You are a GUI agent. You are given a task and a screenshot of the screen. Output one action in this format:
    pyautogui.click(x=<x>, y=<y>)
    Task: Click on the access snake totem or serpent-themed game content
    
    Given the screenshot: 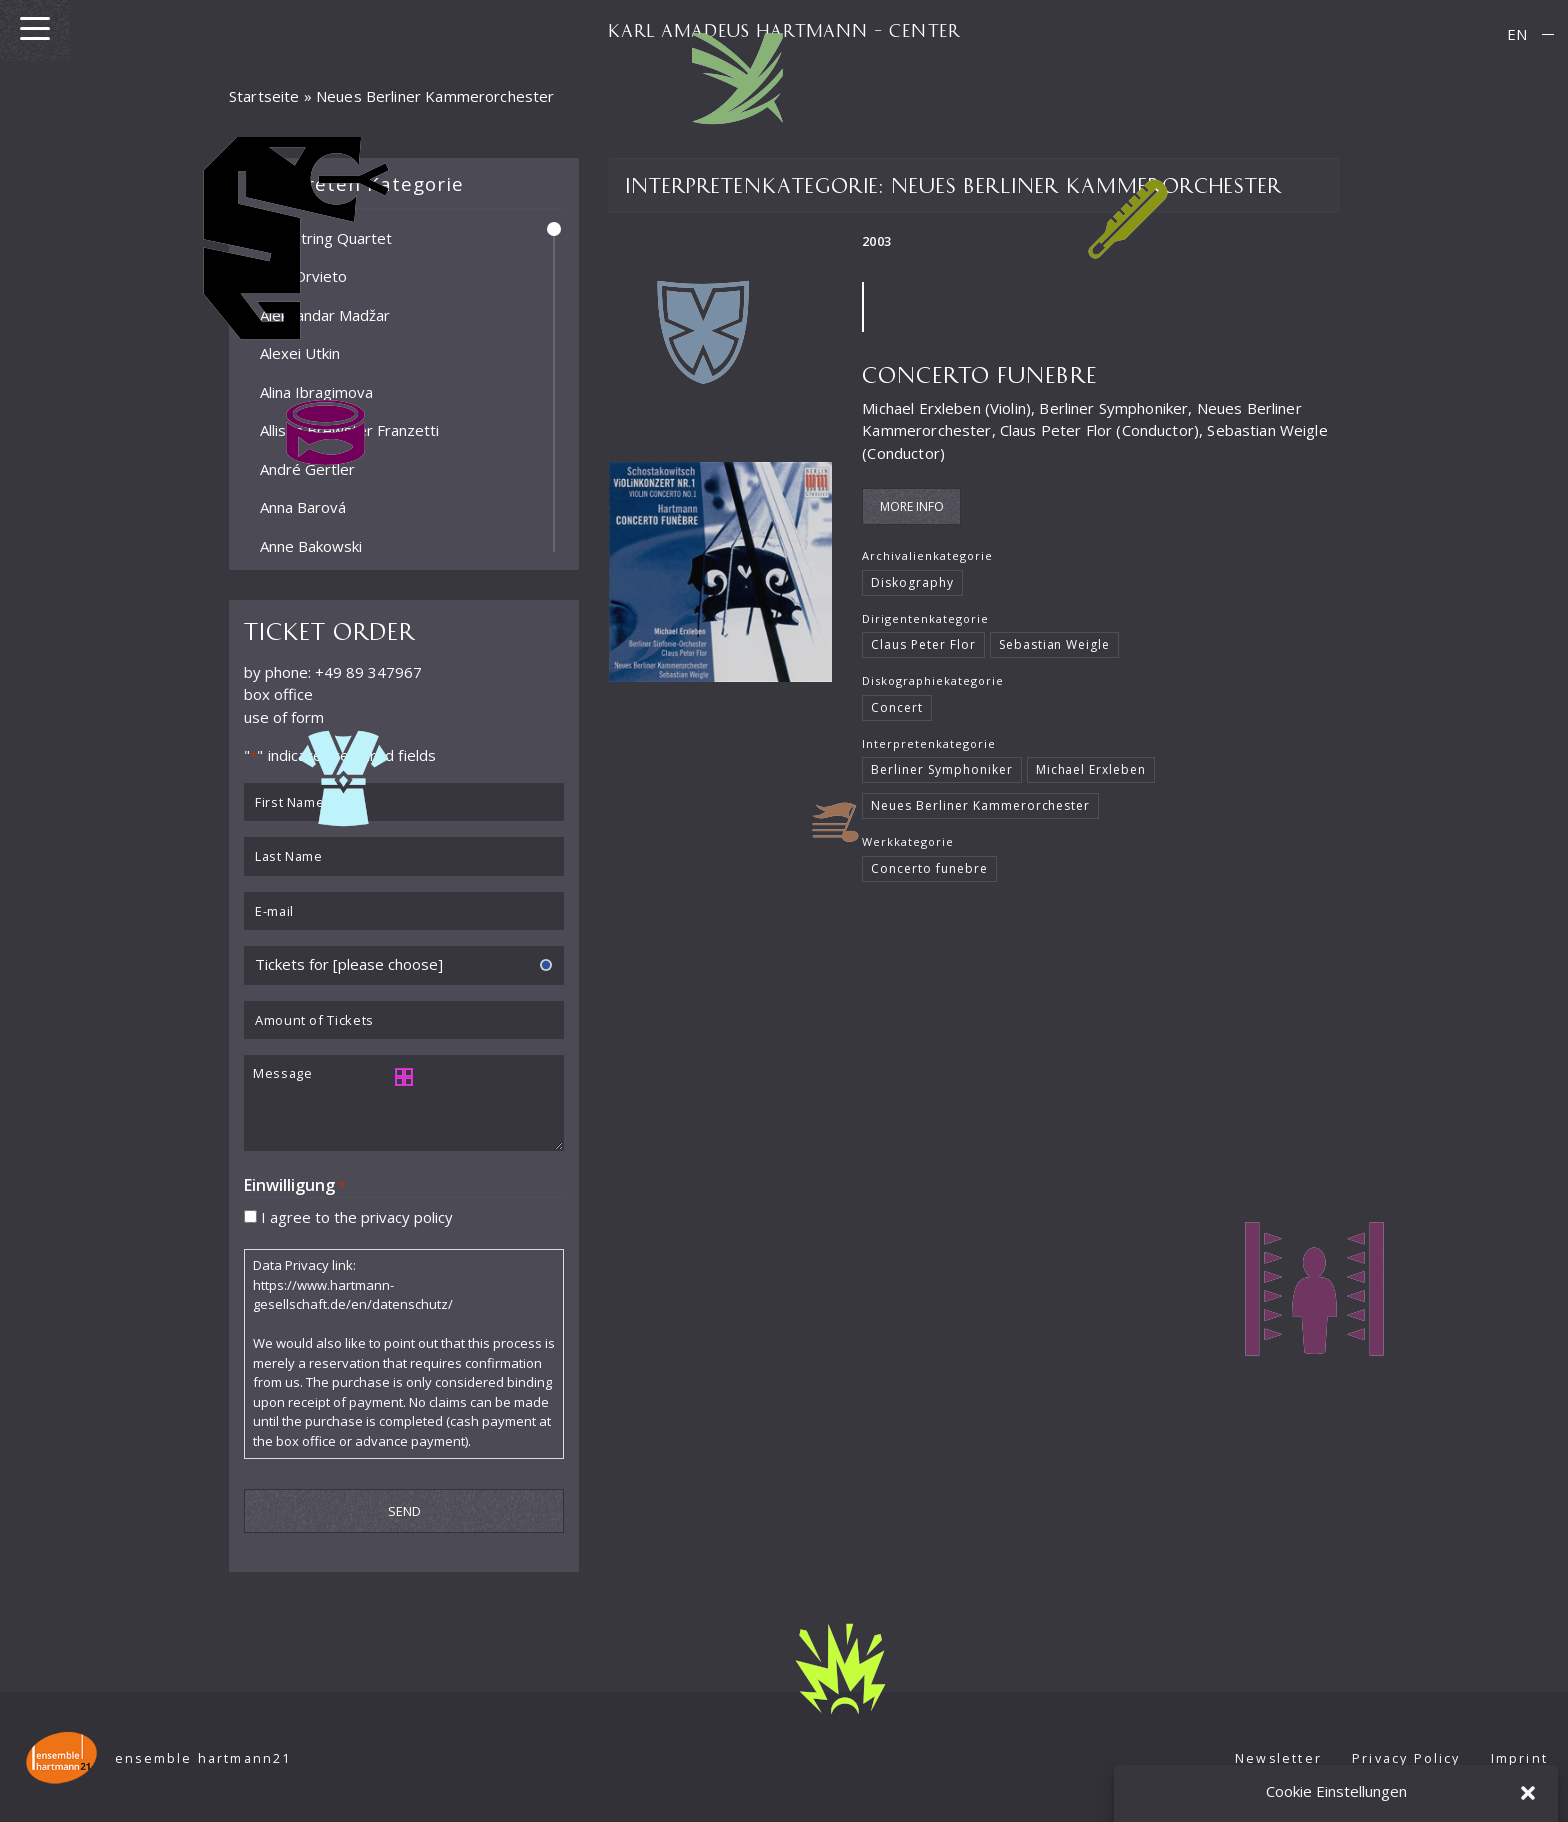 What is the action you would take?
    pyautogui.click(x=287, y=237)
    